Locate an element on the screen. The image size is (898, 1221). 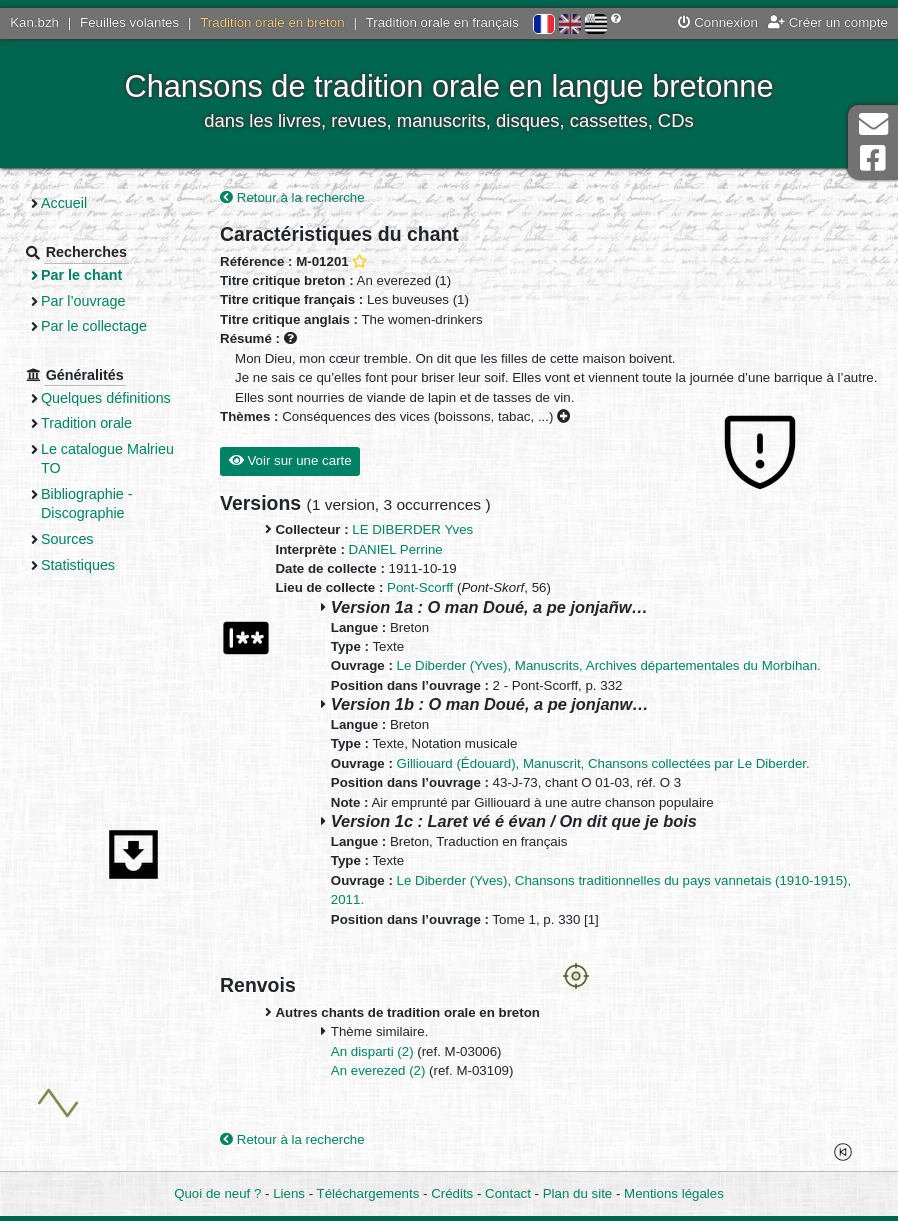
toggle triangle waveform in audio synthesizer is located at coordinates (58, 1103).